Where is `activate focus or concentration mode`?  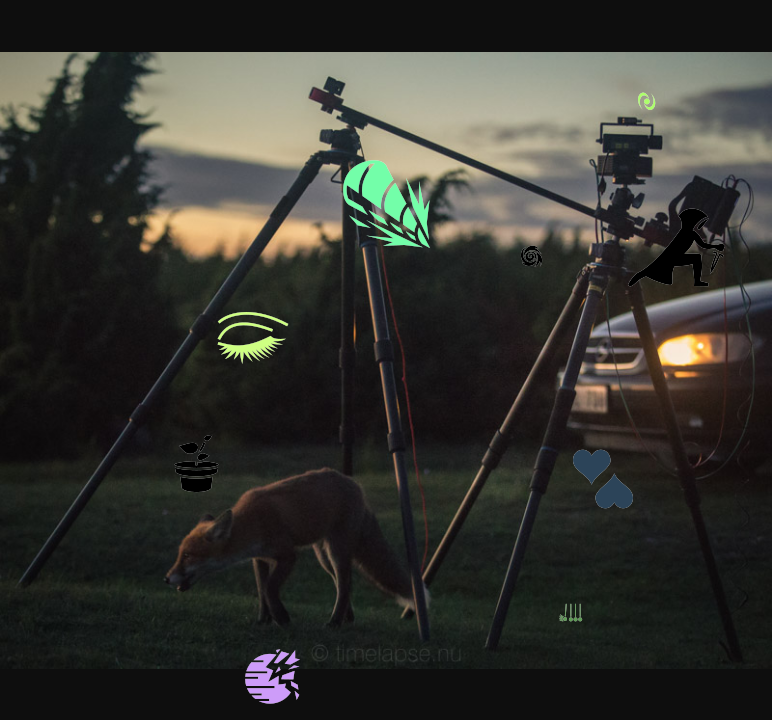
activate focus or concentration mode is located at coordinates (646, 101).